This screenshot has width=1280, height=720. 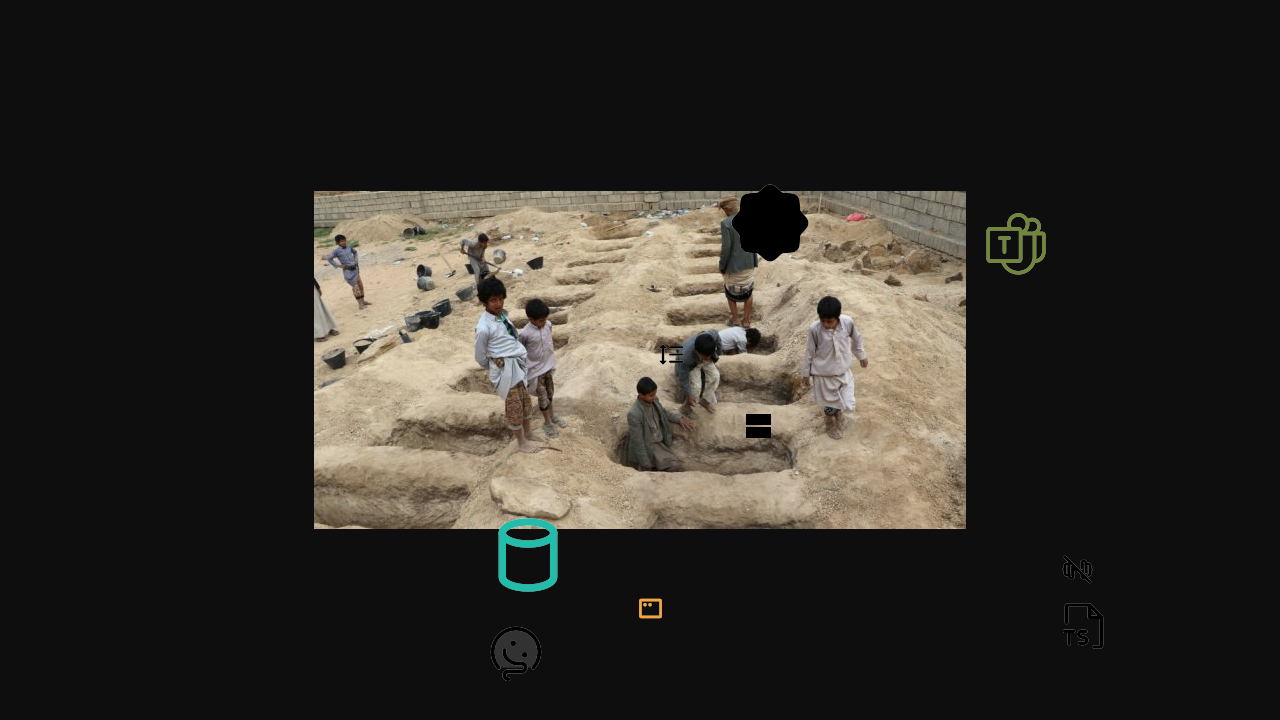 I want to click on open application window, so click(x=650, y=608).